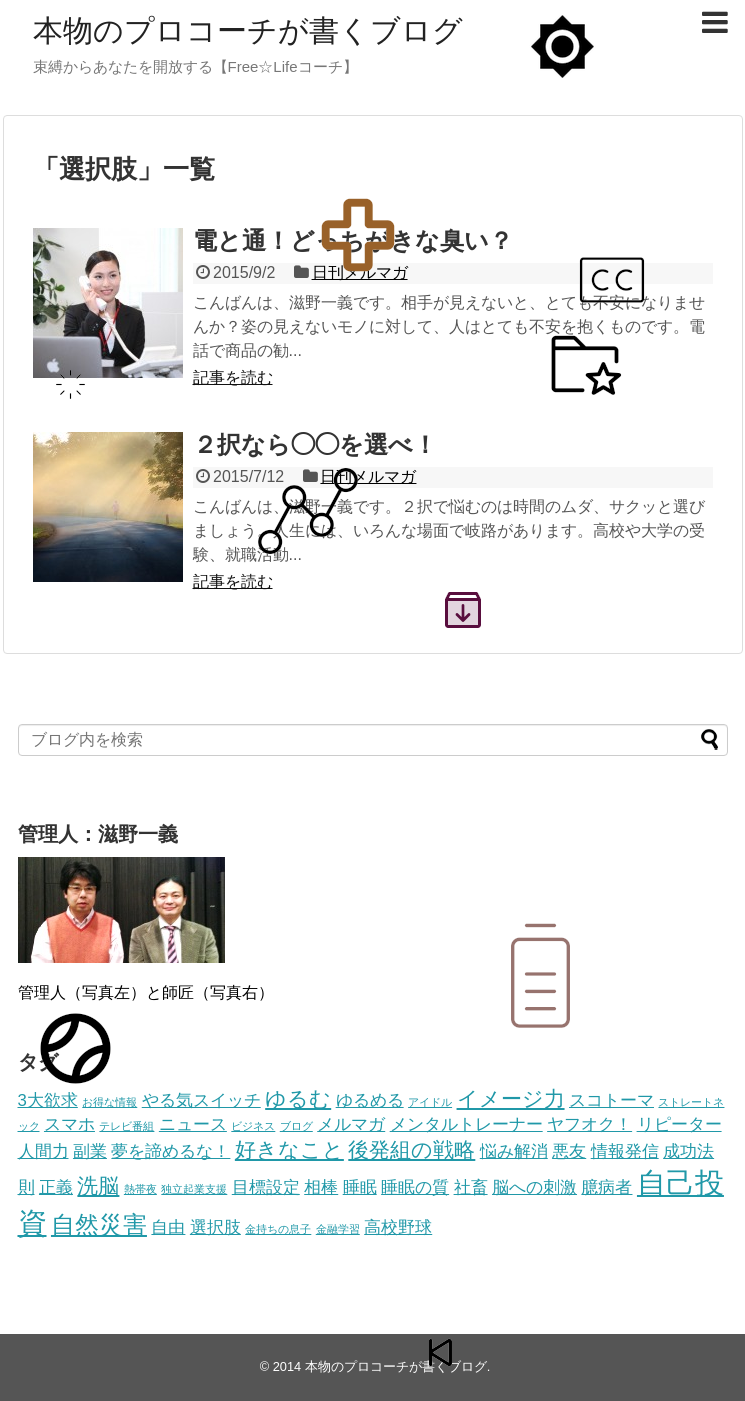 The image size is (745, 1401). What do you see at coordinates (70, 384) in the screenshot?
I see `indicates content is loading` at bounding box center [70, 384].